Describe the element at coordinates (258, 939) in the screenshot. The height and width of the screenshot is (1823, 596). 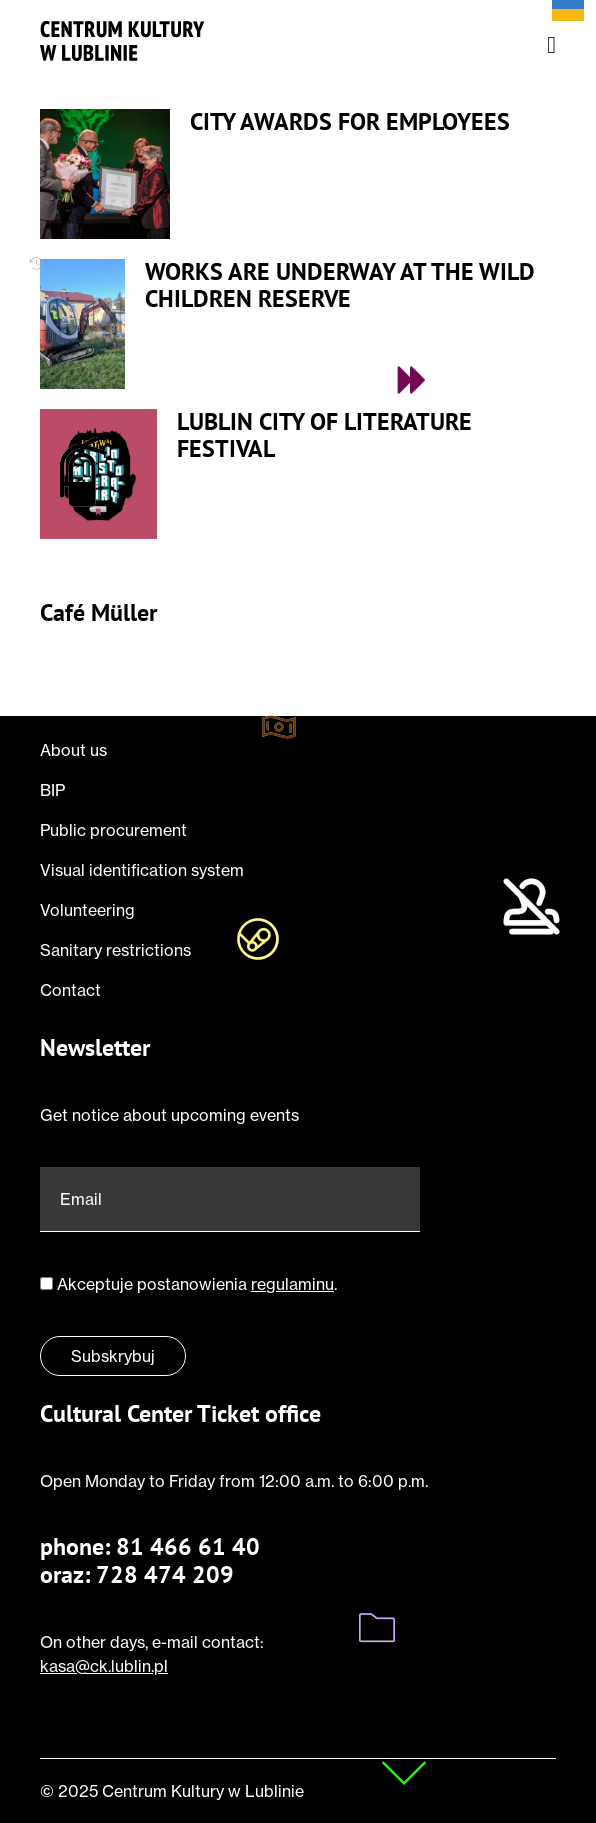
I see `open steam gaming platform` at that location.